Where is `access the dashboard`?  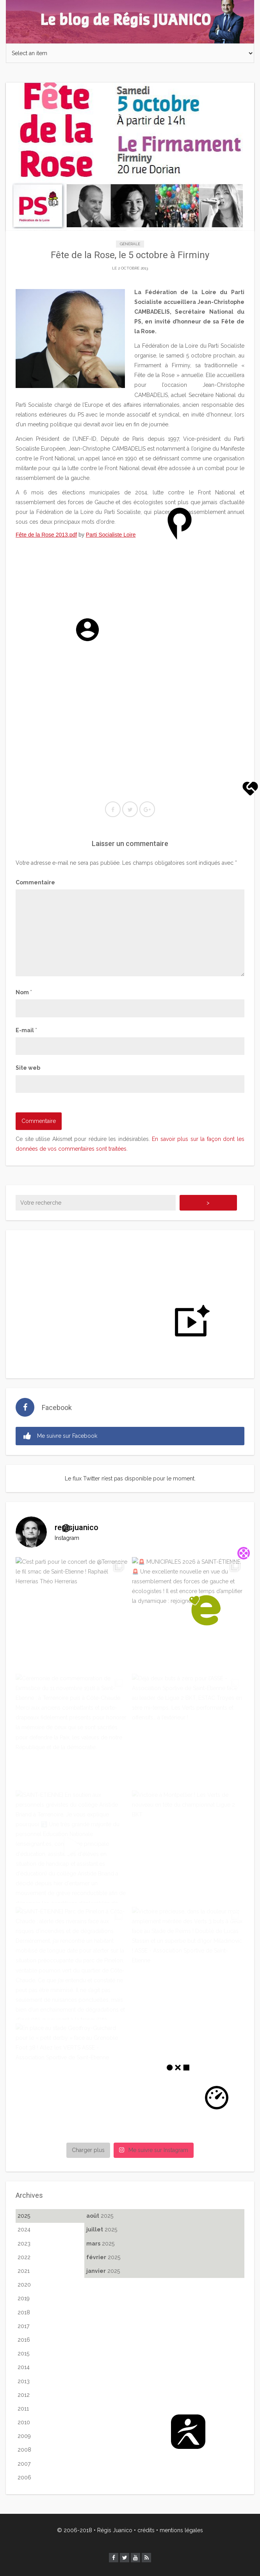
access the dashboard is located at coordinates (217, 2098).